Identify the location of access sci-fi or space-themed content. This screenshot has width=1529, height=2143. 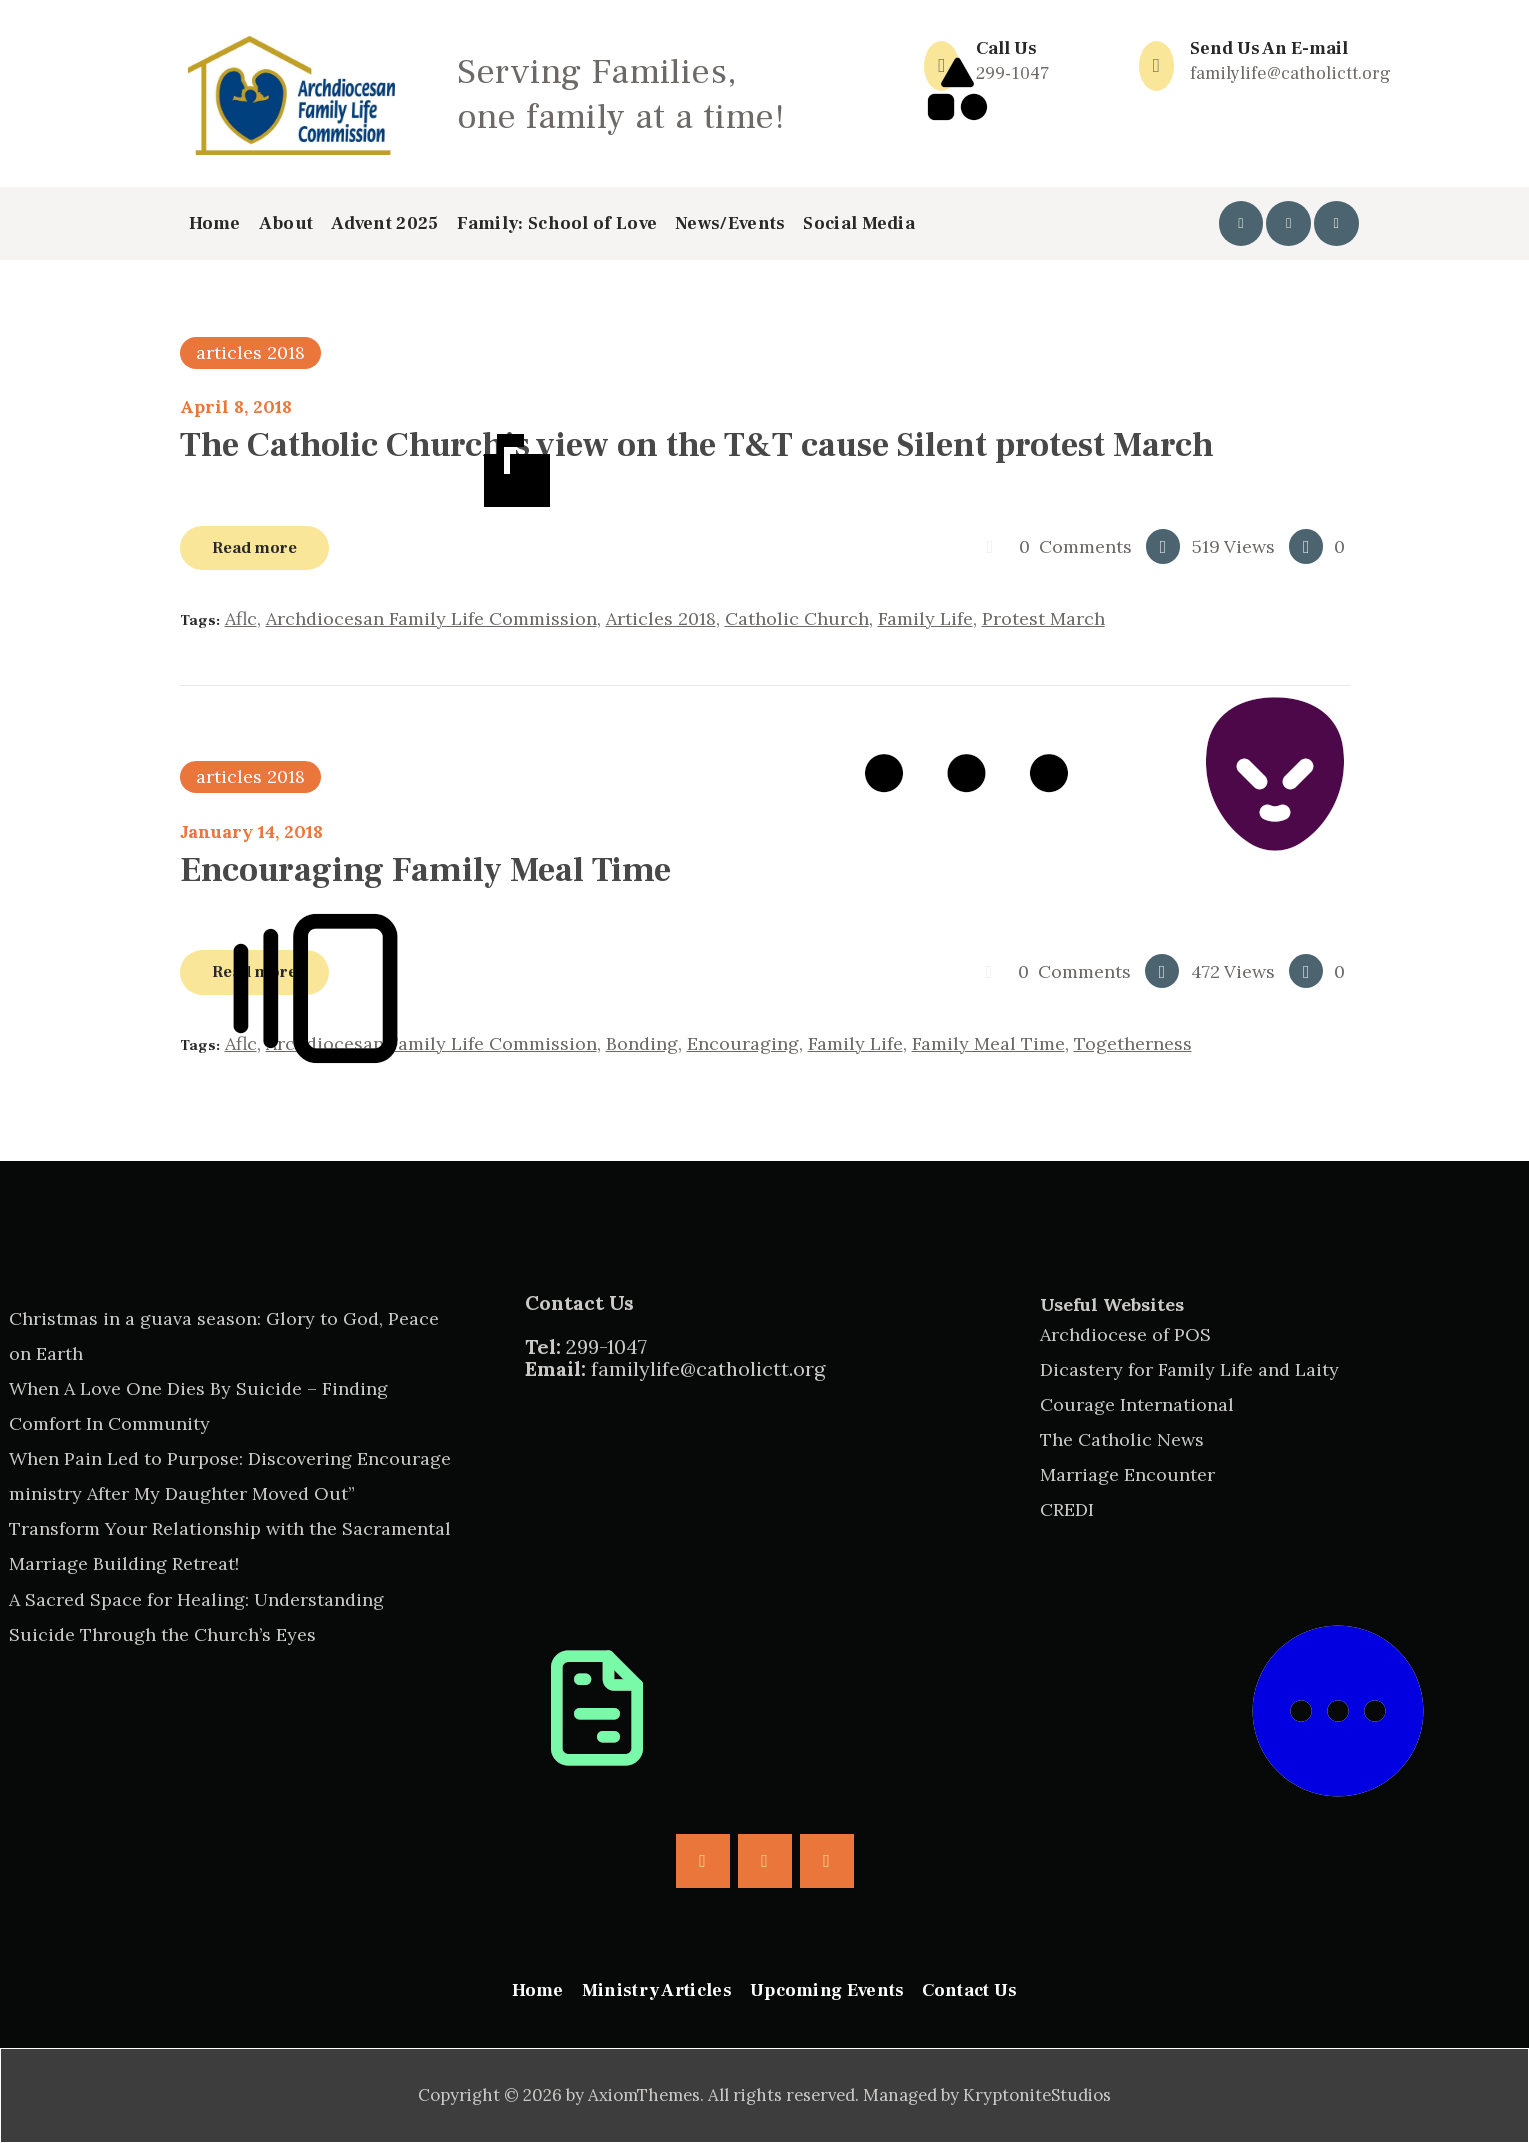
(1275, 774).